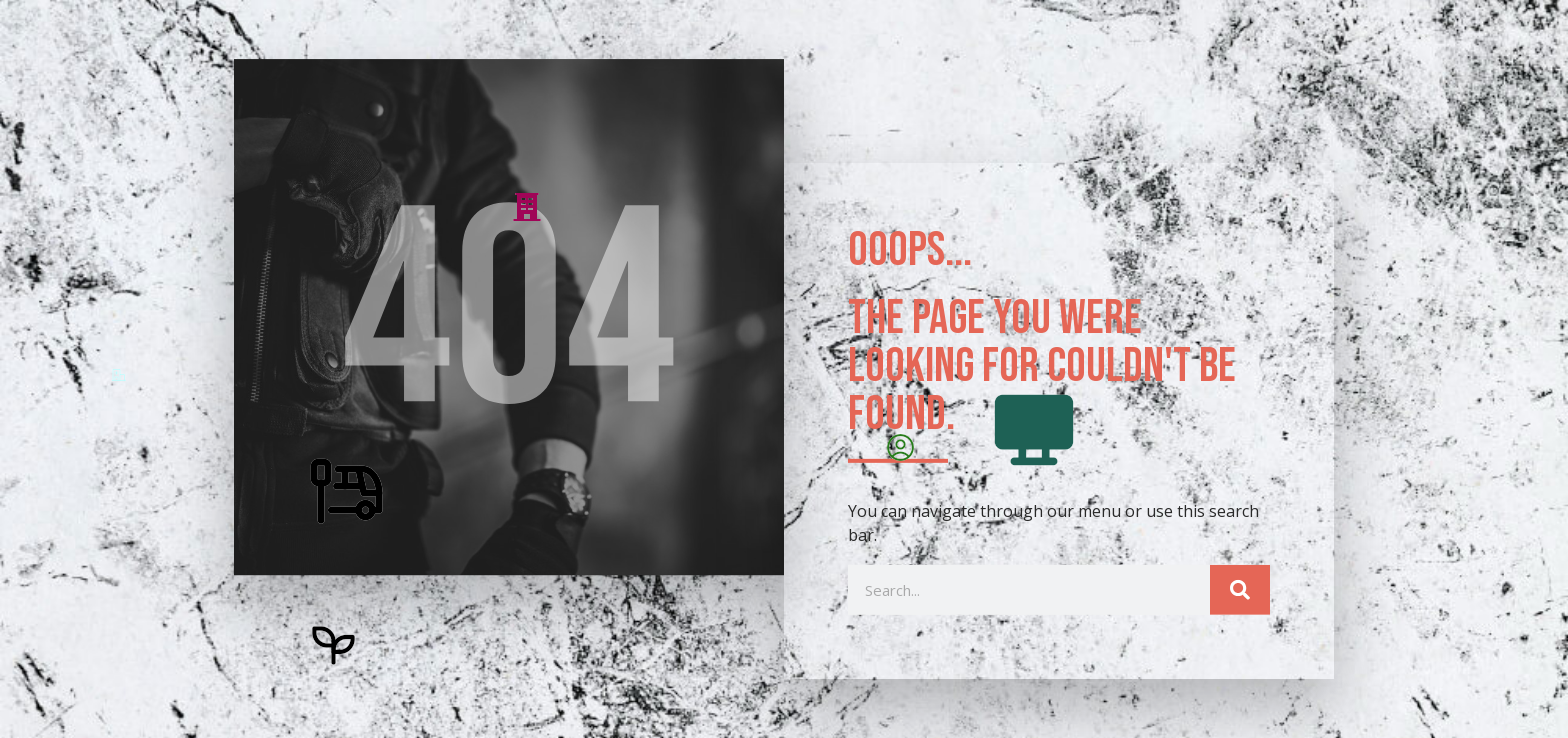  Describe the element at coordinates (527, 207) in the screenshot. I see `view office or workplace location` at that location.